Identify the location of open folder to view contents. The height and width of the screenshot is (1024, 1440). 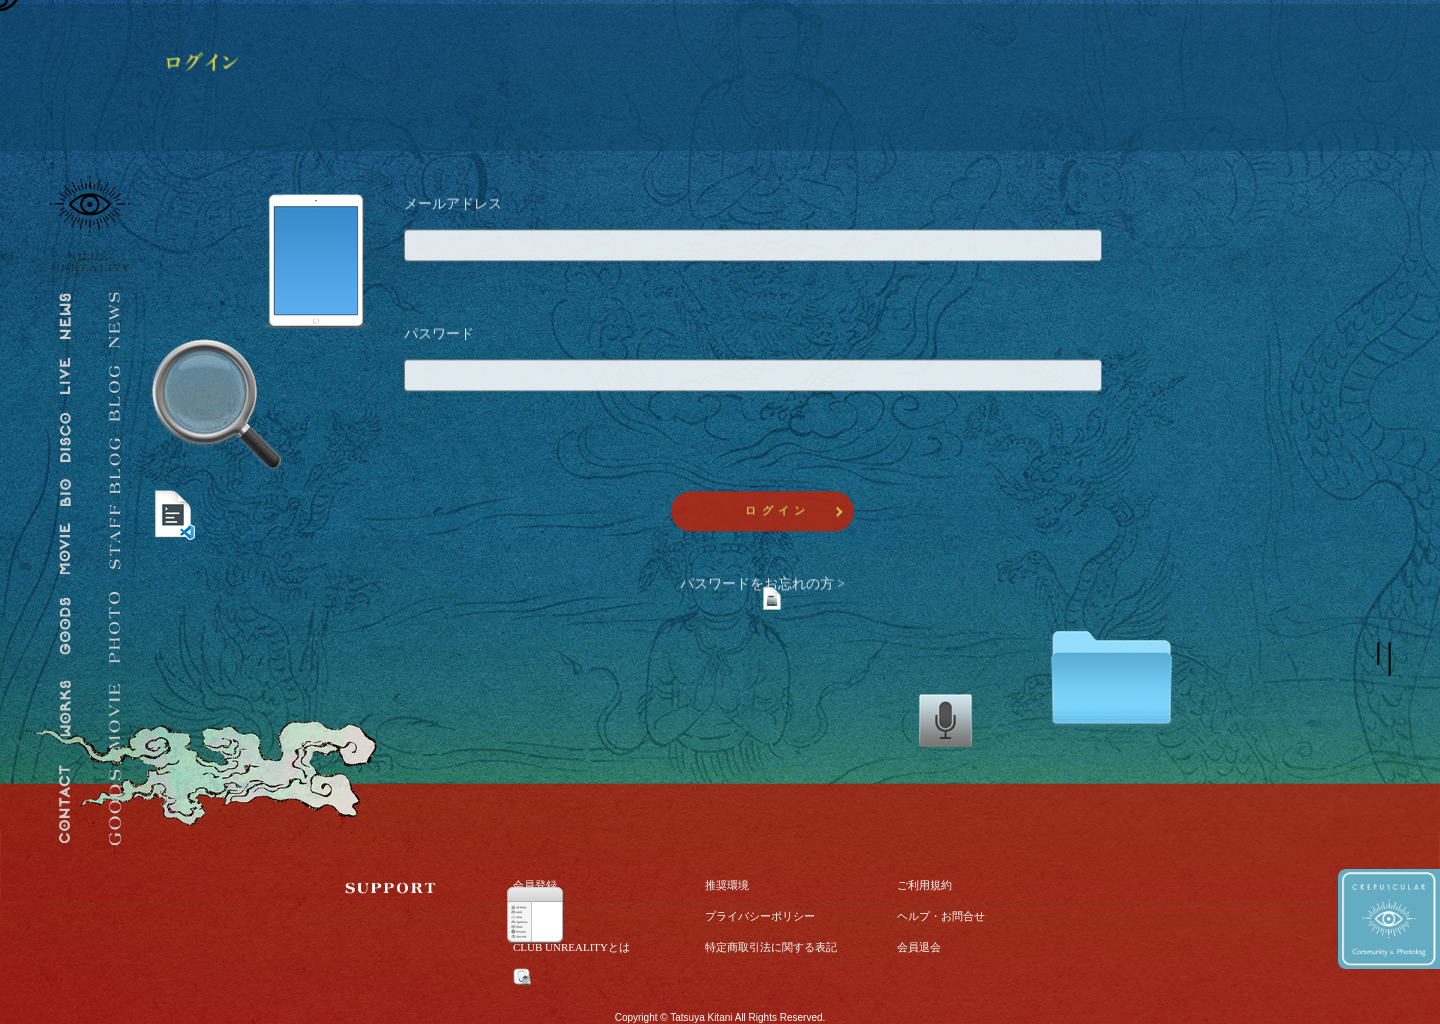
(1111, 677).